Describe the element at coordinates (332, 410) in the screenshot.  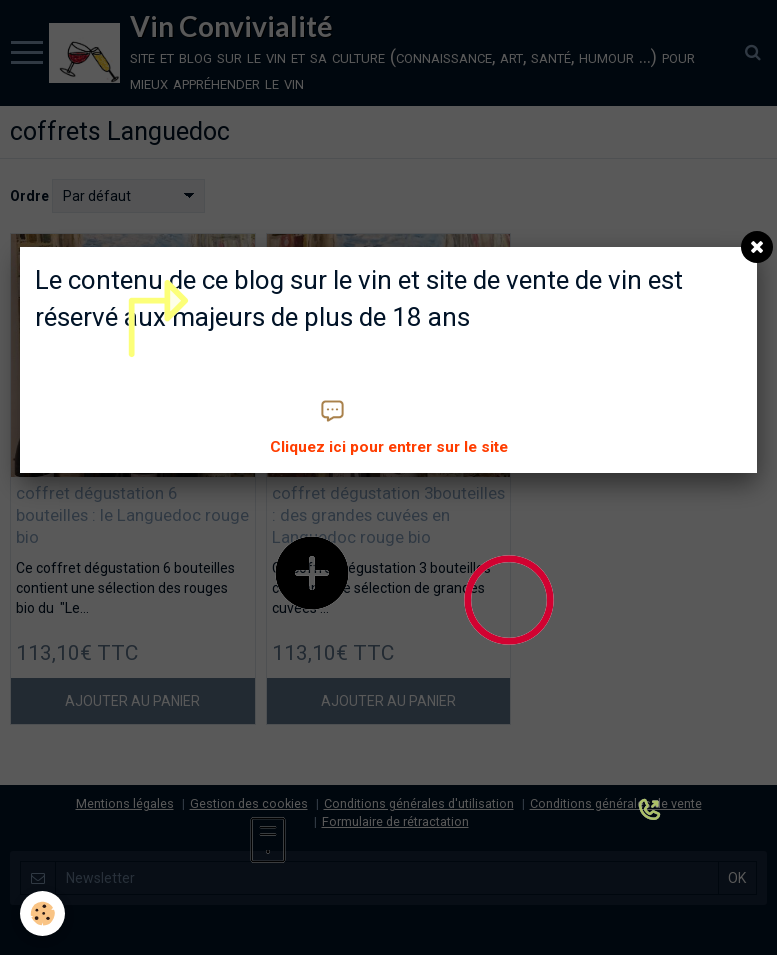
I see `open messaging or chat` at that location.